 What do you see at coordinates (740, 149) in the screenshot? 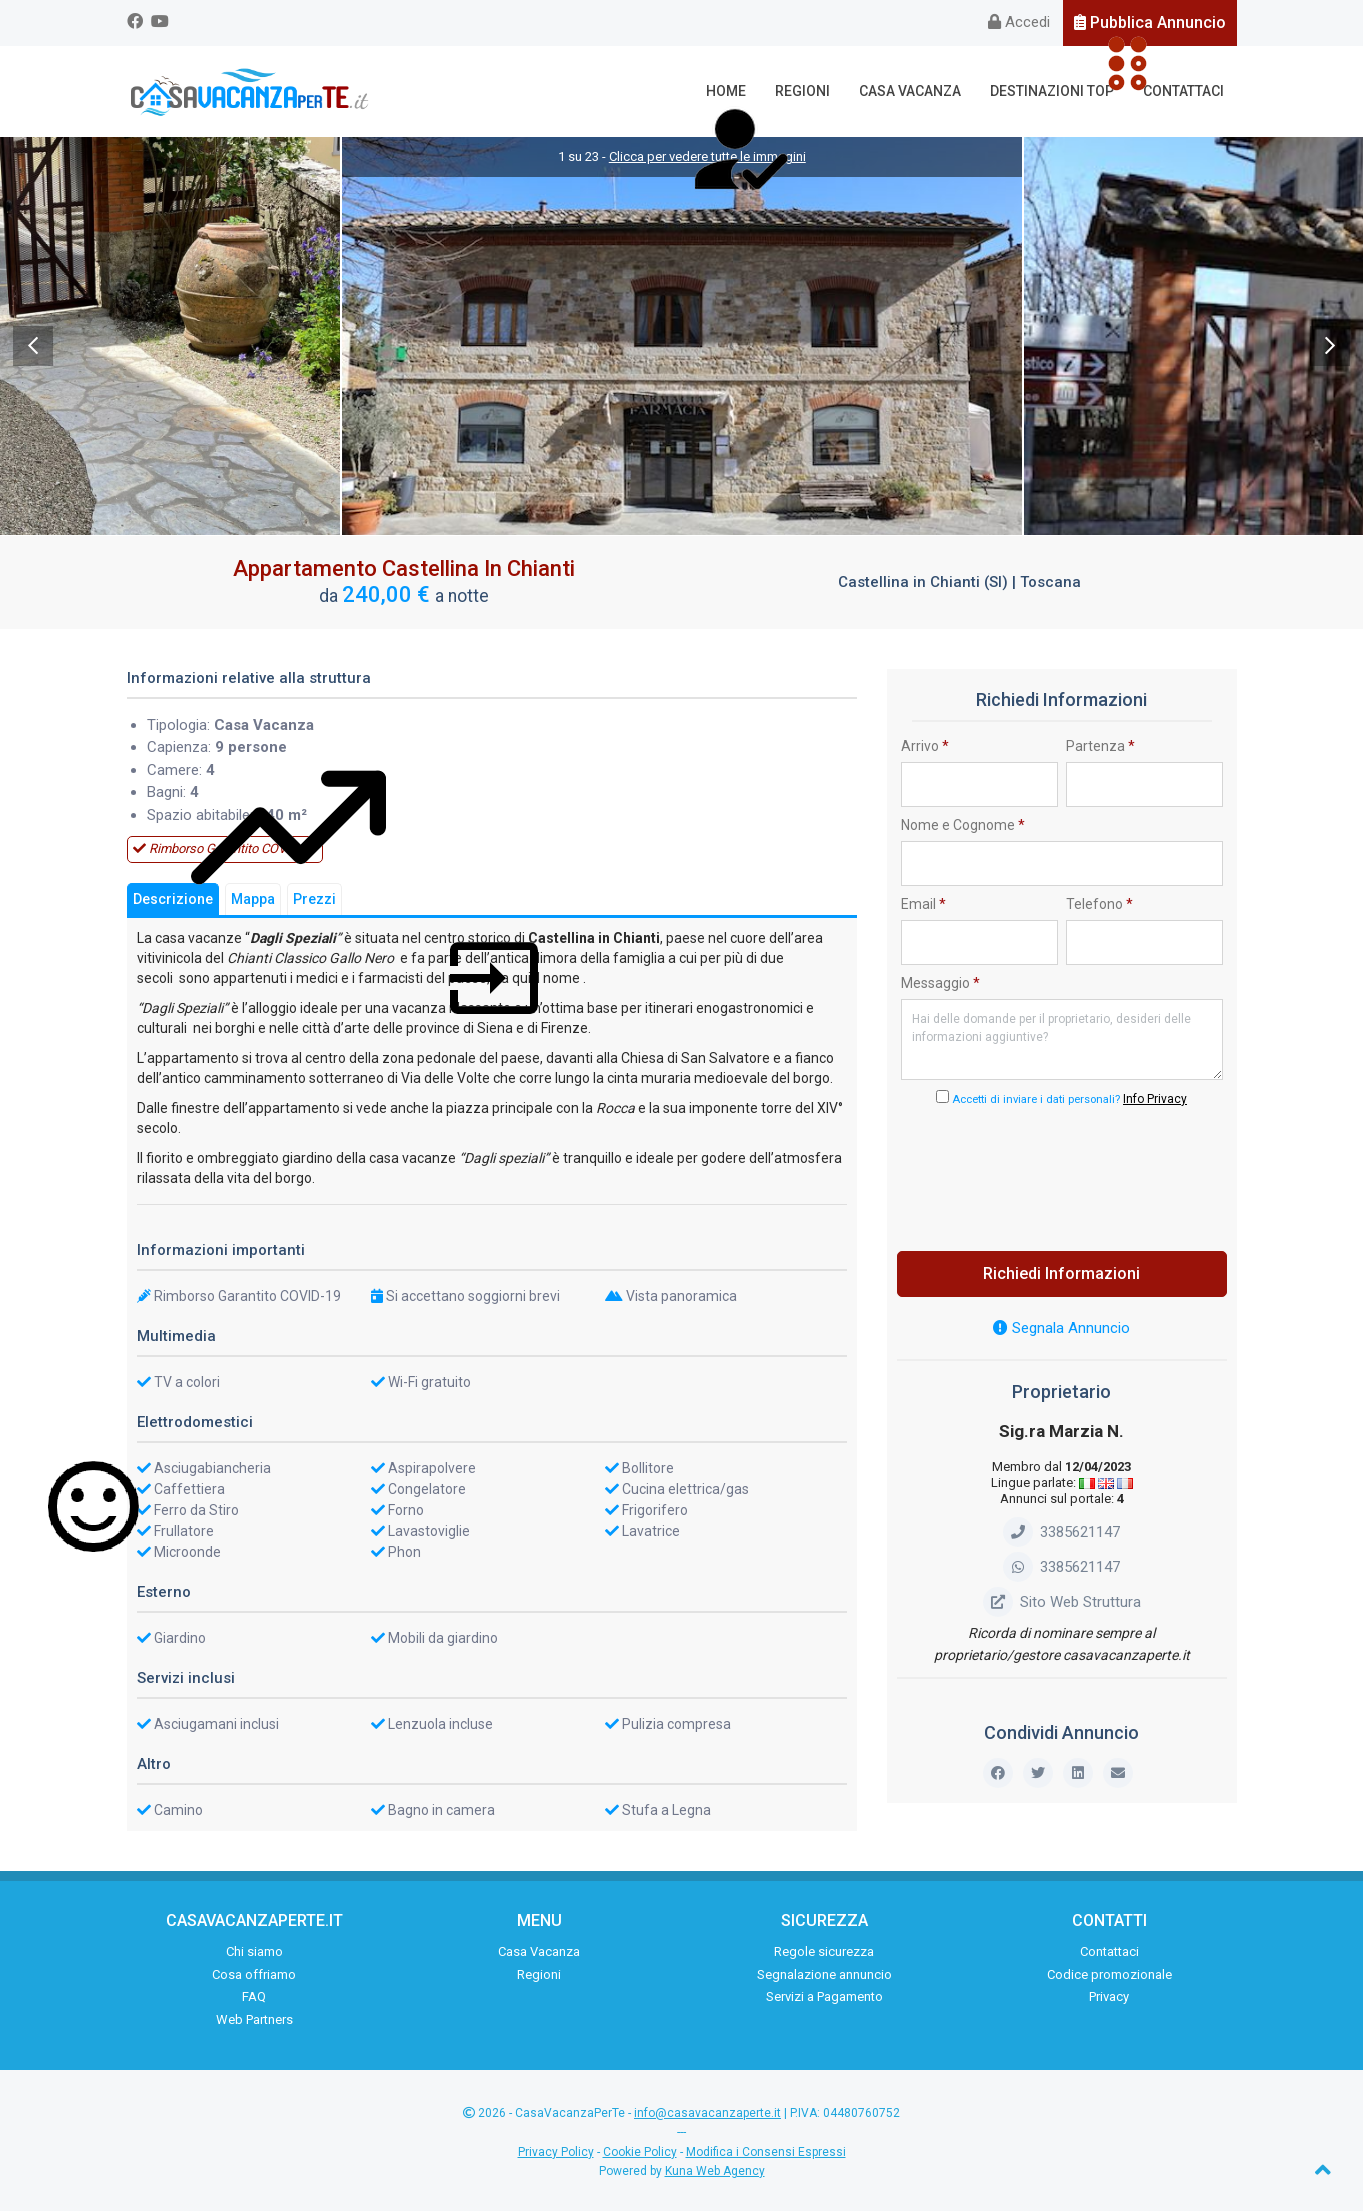
I see `user registration completed successfully` at bounding box center [740, 149].